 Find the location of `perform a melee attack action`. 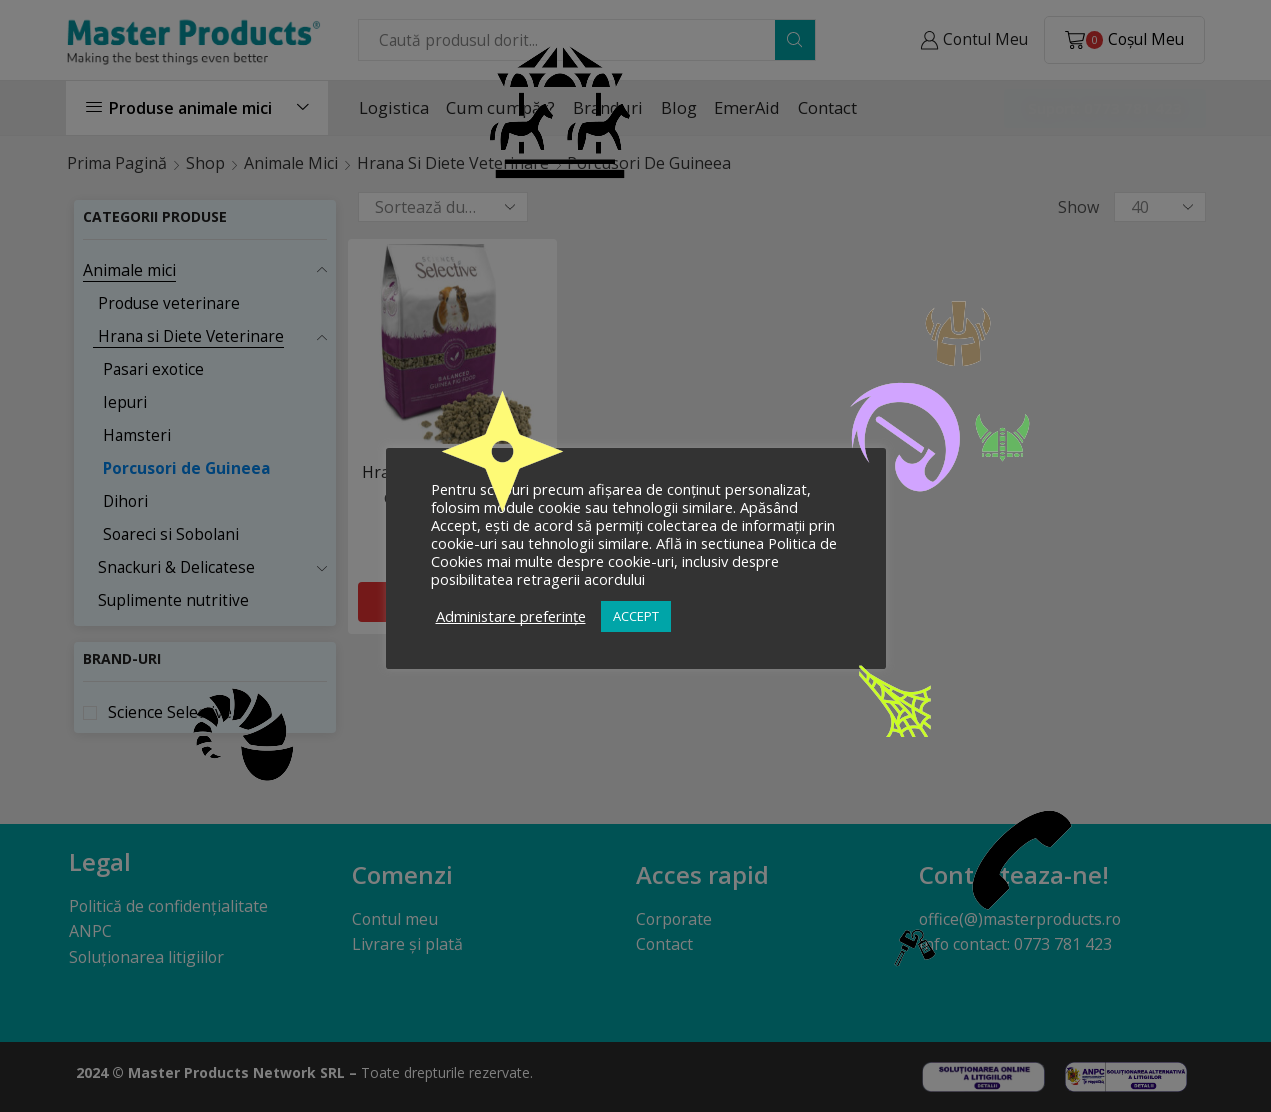

perform a melee attack action is located at coordinates (905, 436).